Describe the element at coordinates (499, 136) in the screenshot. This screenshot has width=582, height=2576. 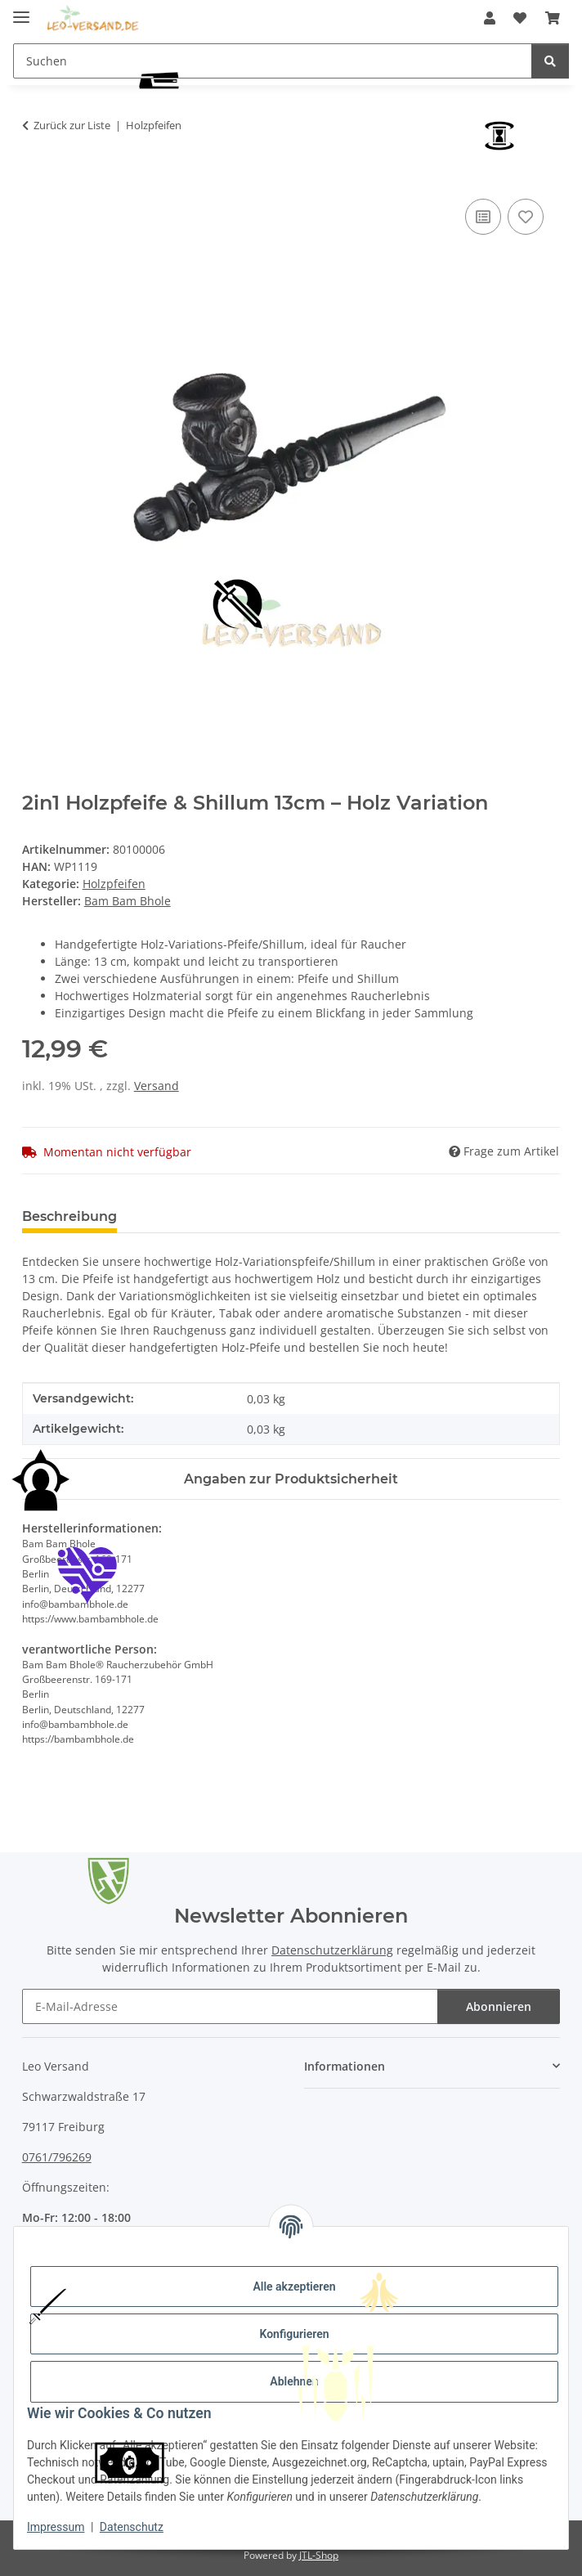
I see `activate a time-based trap or ability` at that location.